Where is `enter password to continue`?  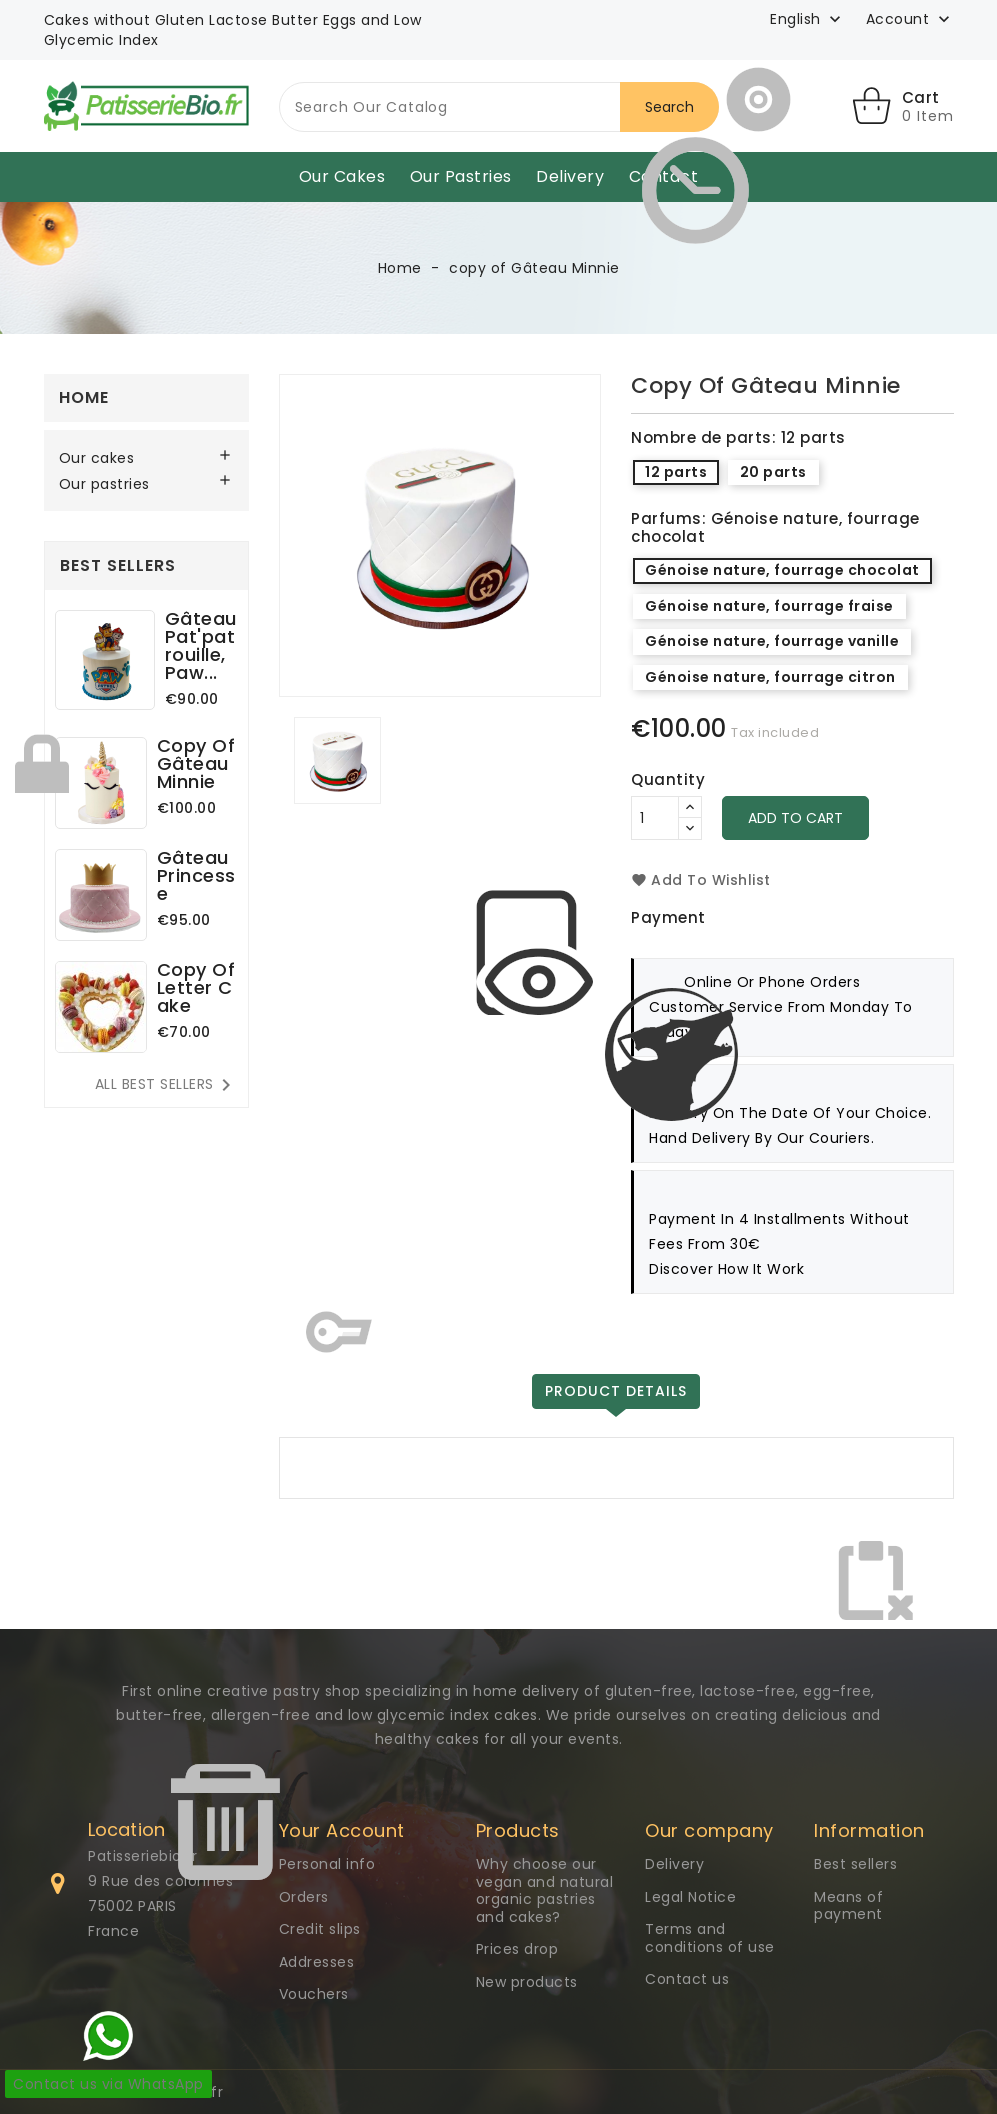 enter password to continue is located at coordinates (339, 1332).